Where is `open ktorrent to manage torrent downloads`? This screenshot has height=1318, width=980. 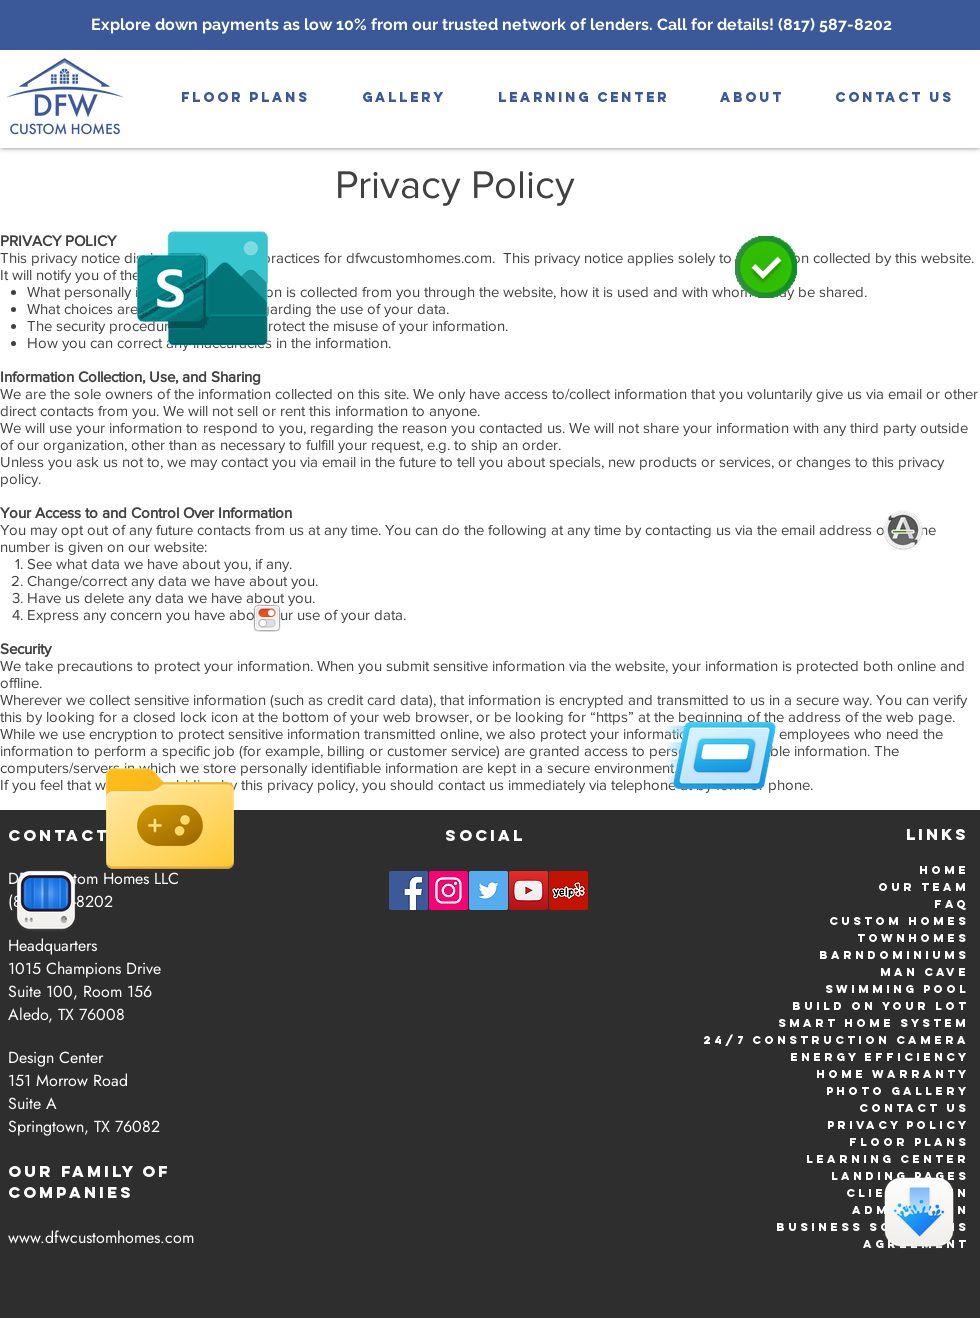
open ktorrent to manage torrent downloads is located at coordinates (919, 1212).